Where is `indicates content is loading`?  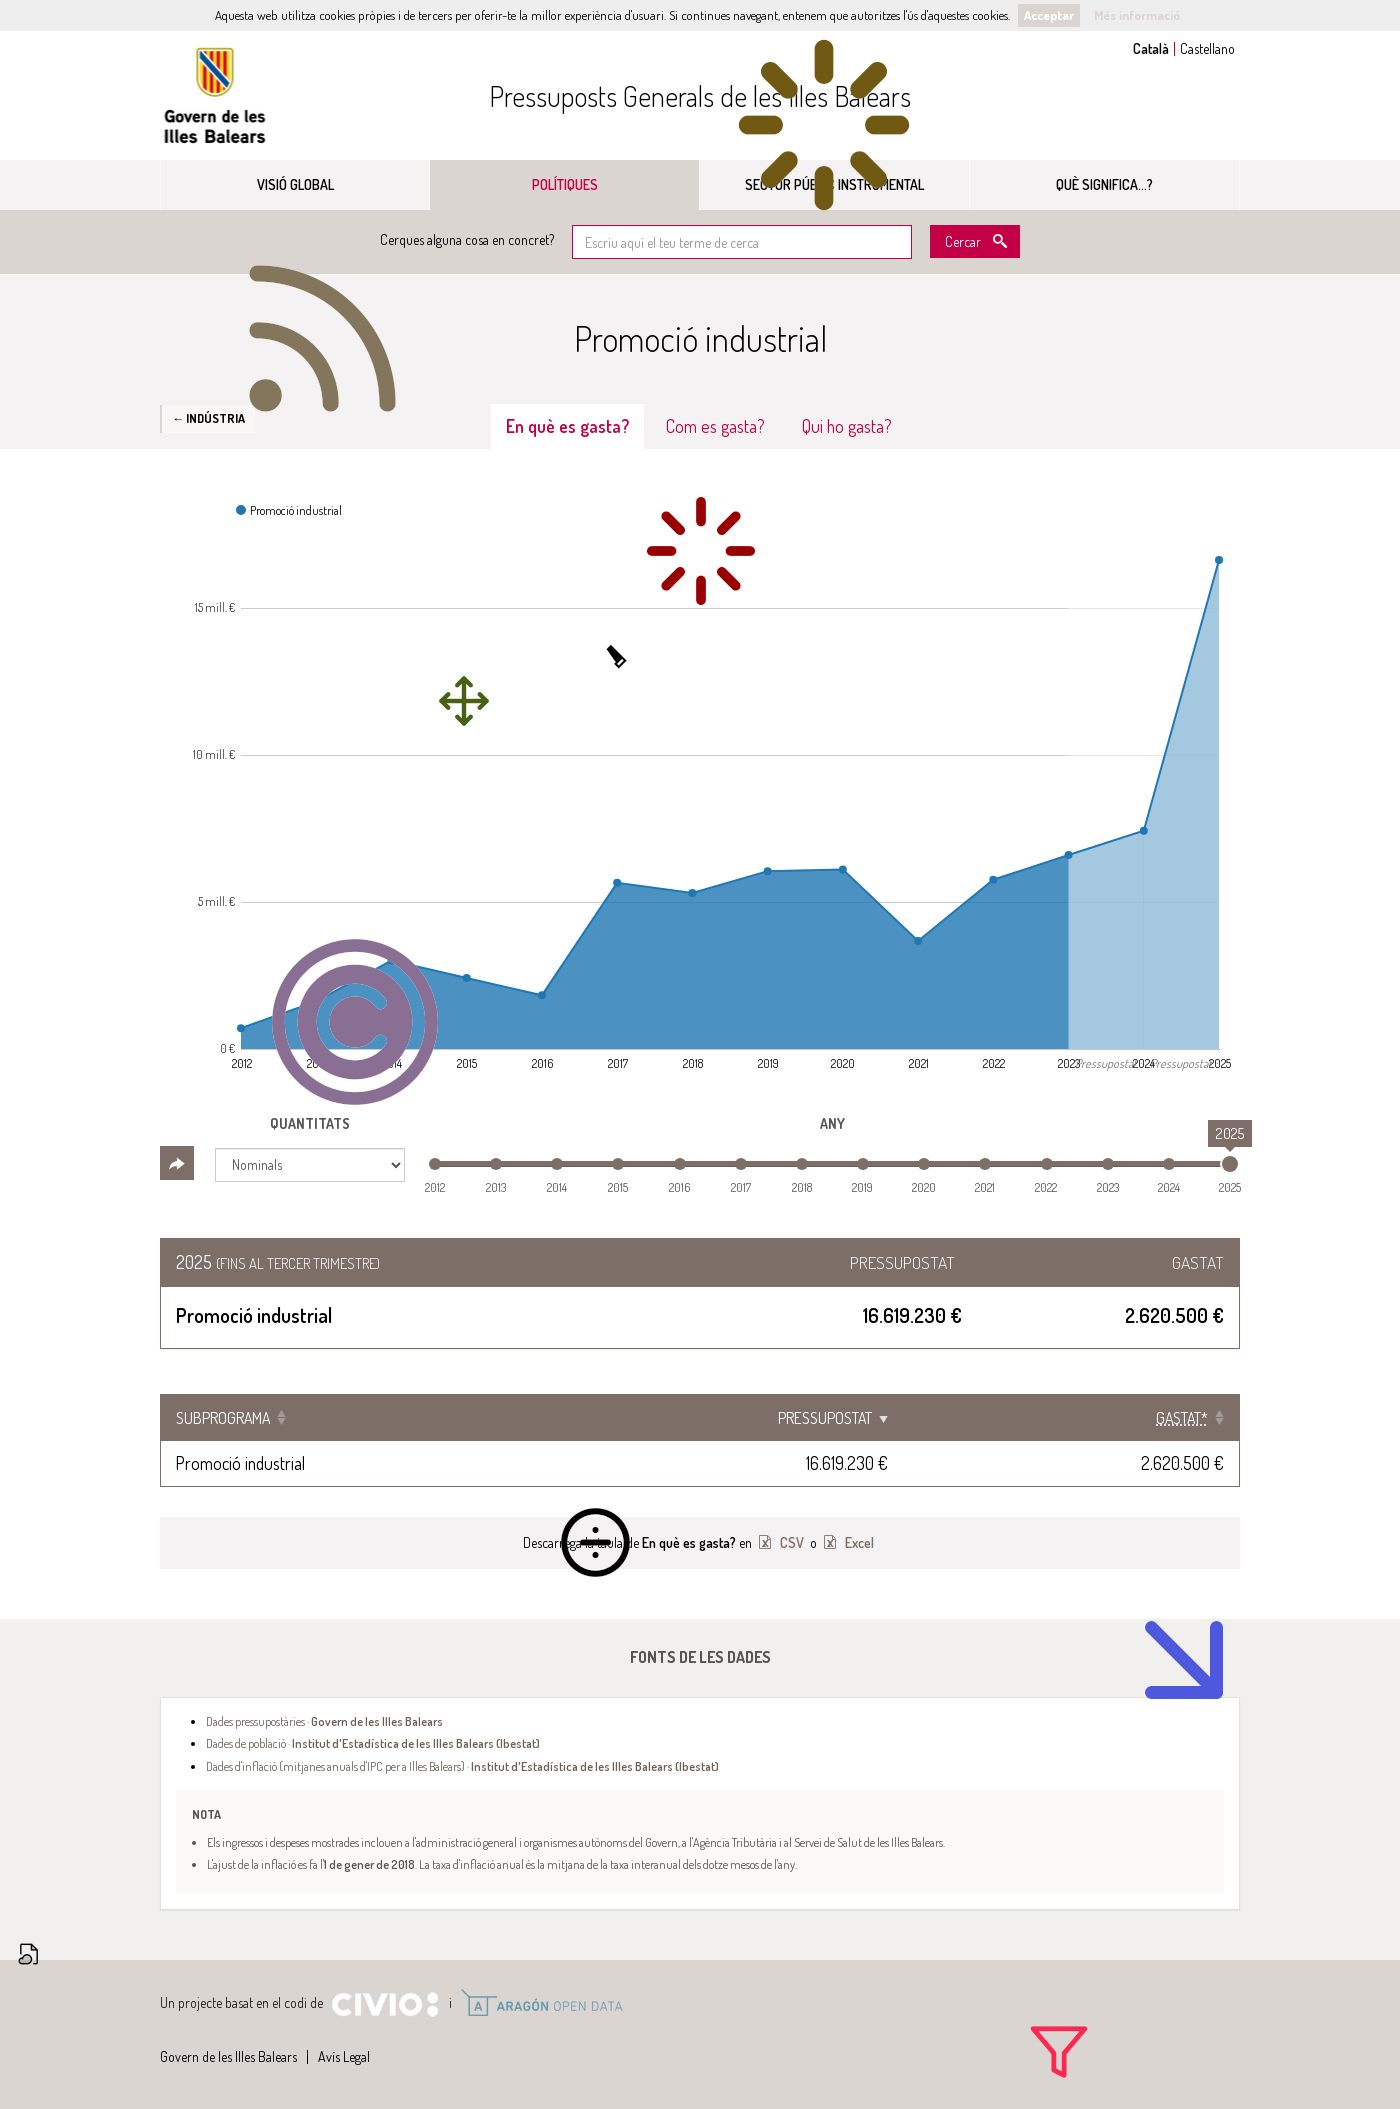 indicates content is loading is located at coordinates (824, 125).